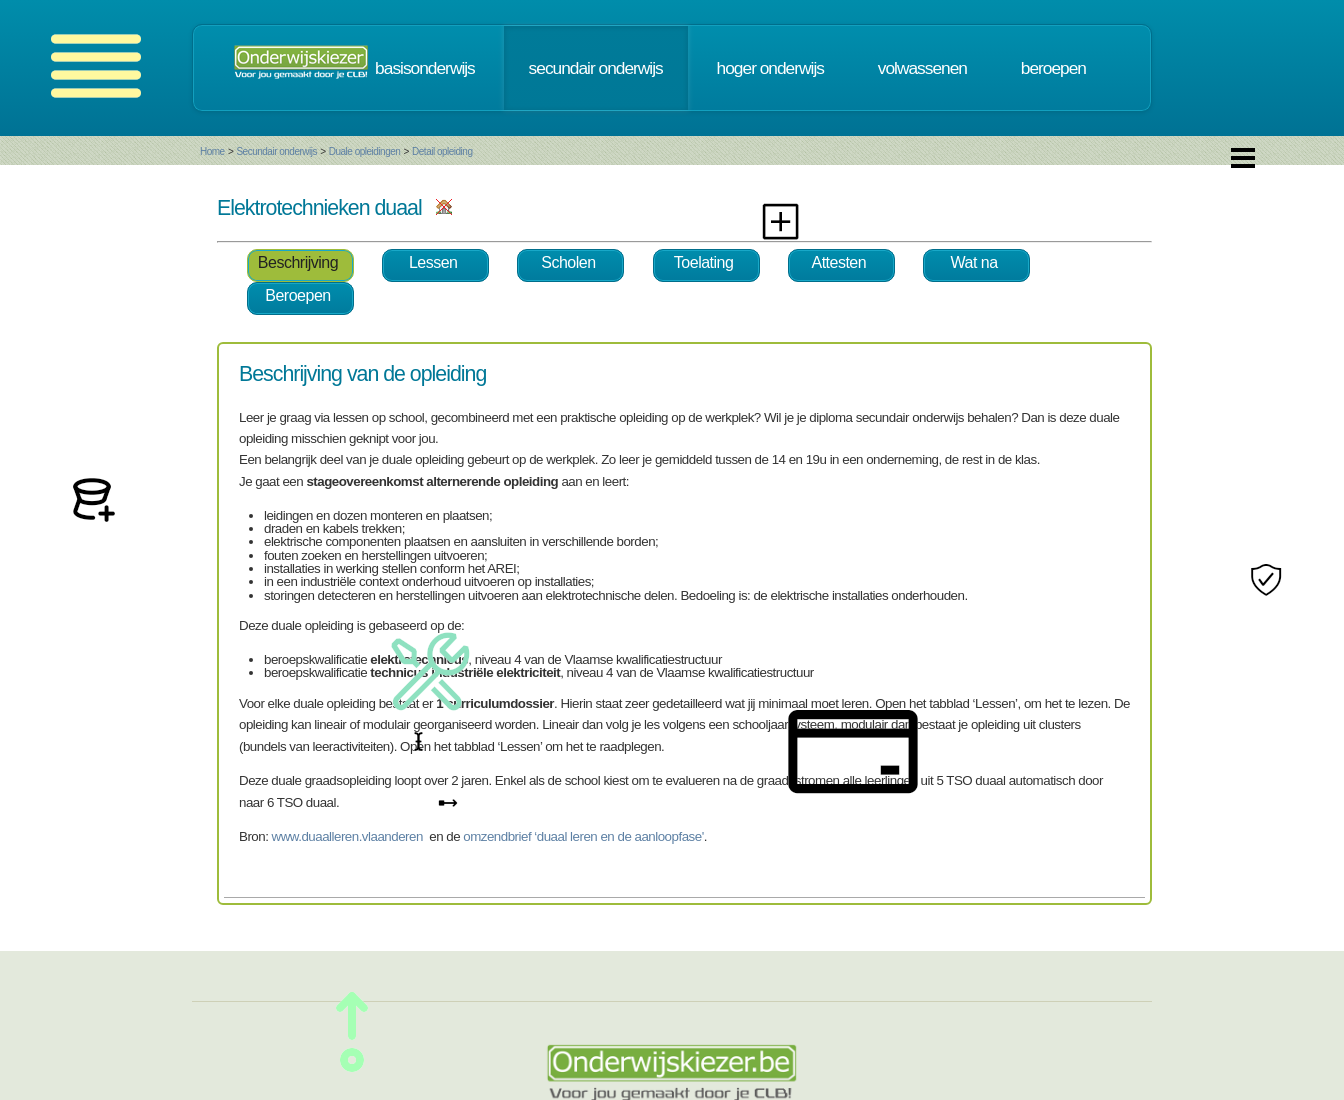 This screenshot has height=1100, width=1344. What do you see at coordinates (430, 671) in the screenshot?
I see `access settings or configuration options` at bounding box center [430, 671].